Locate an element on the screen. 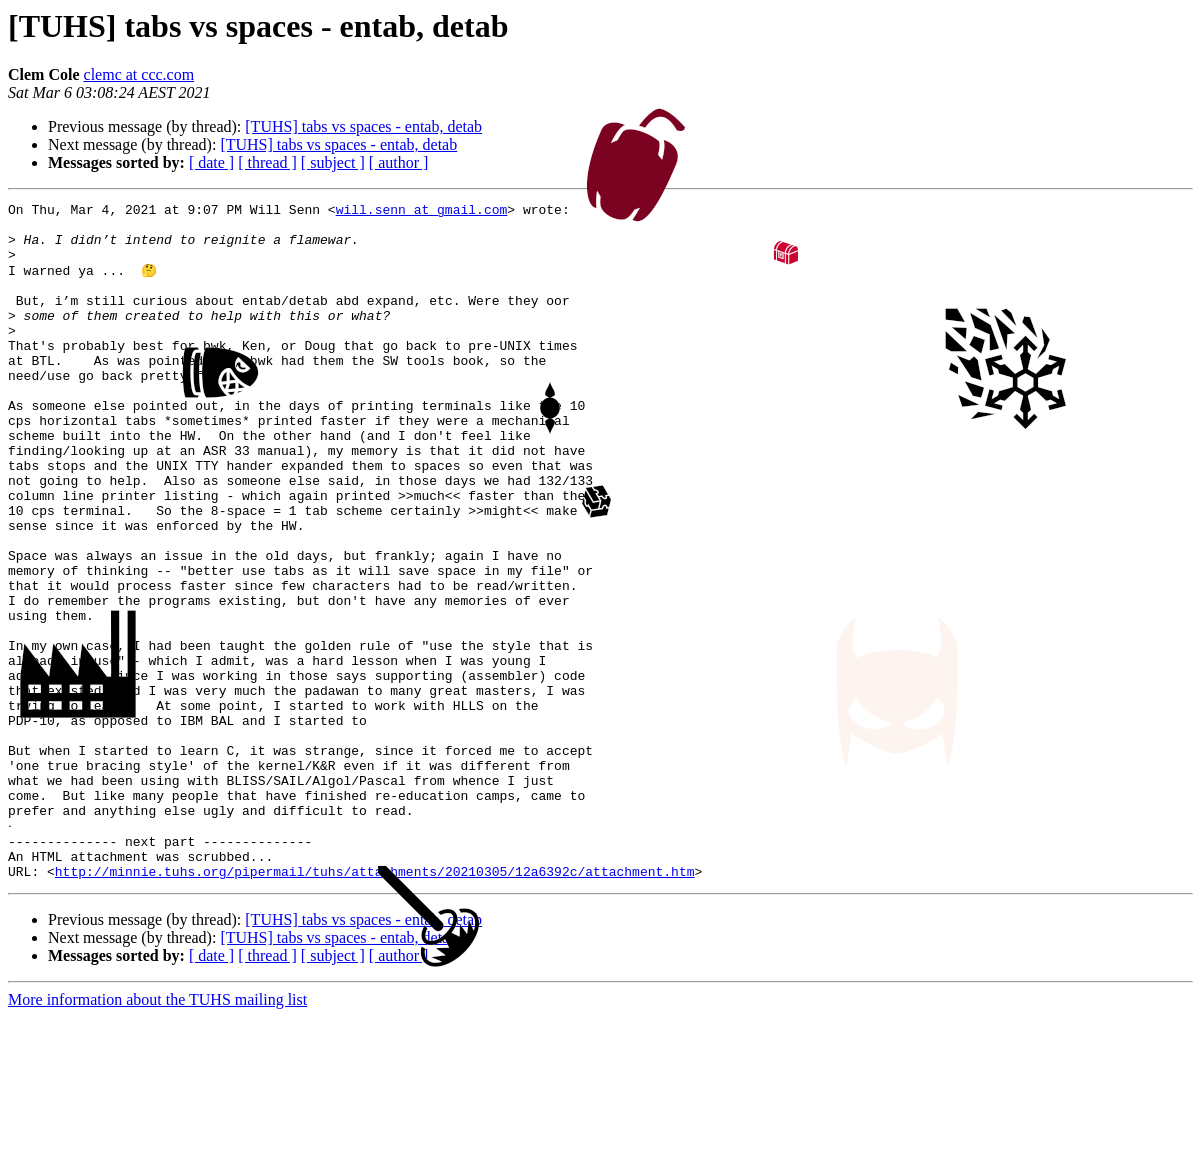 This screenshot has width=1201, height=1150. access factory or manufacturing settings is located at coordinates (78, 660).